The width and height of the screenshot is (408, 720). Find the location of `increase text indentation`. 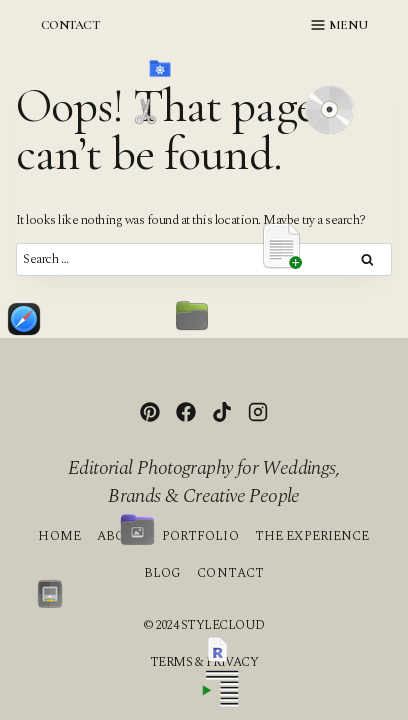

increase text indentation is located at coordinates (220, 688).